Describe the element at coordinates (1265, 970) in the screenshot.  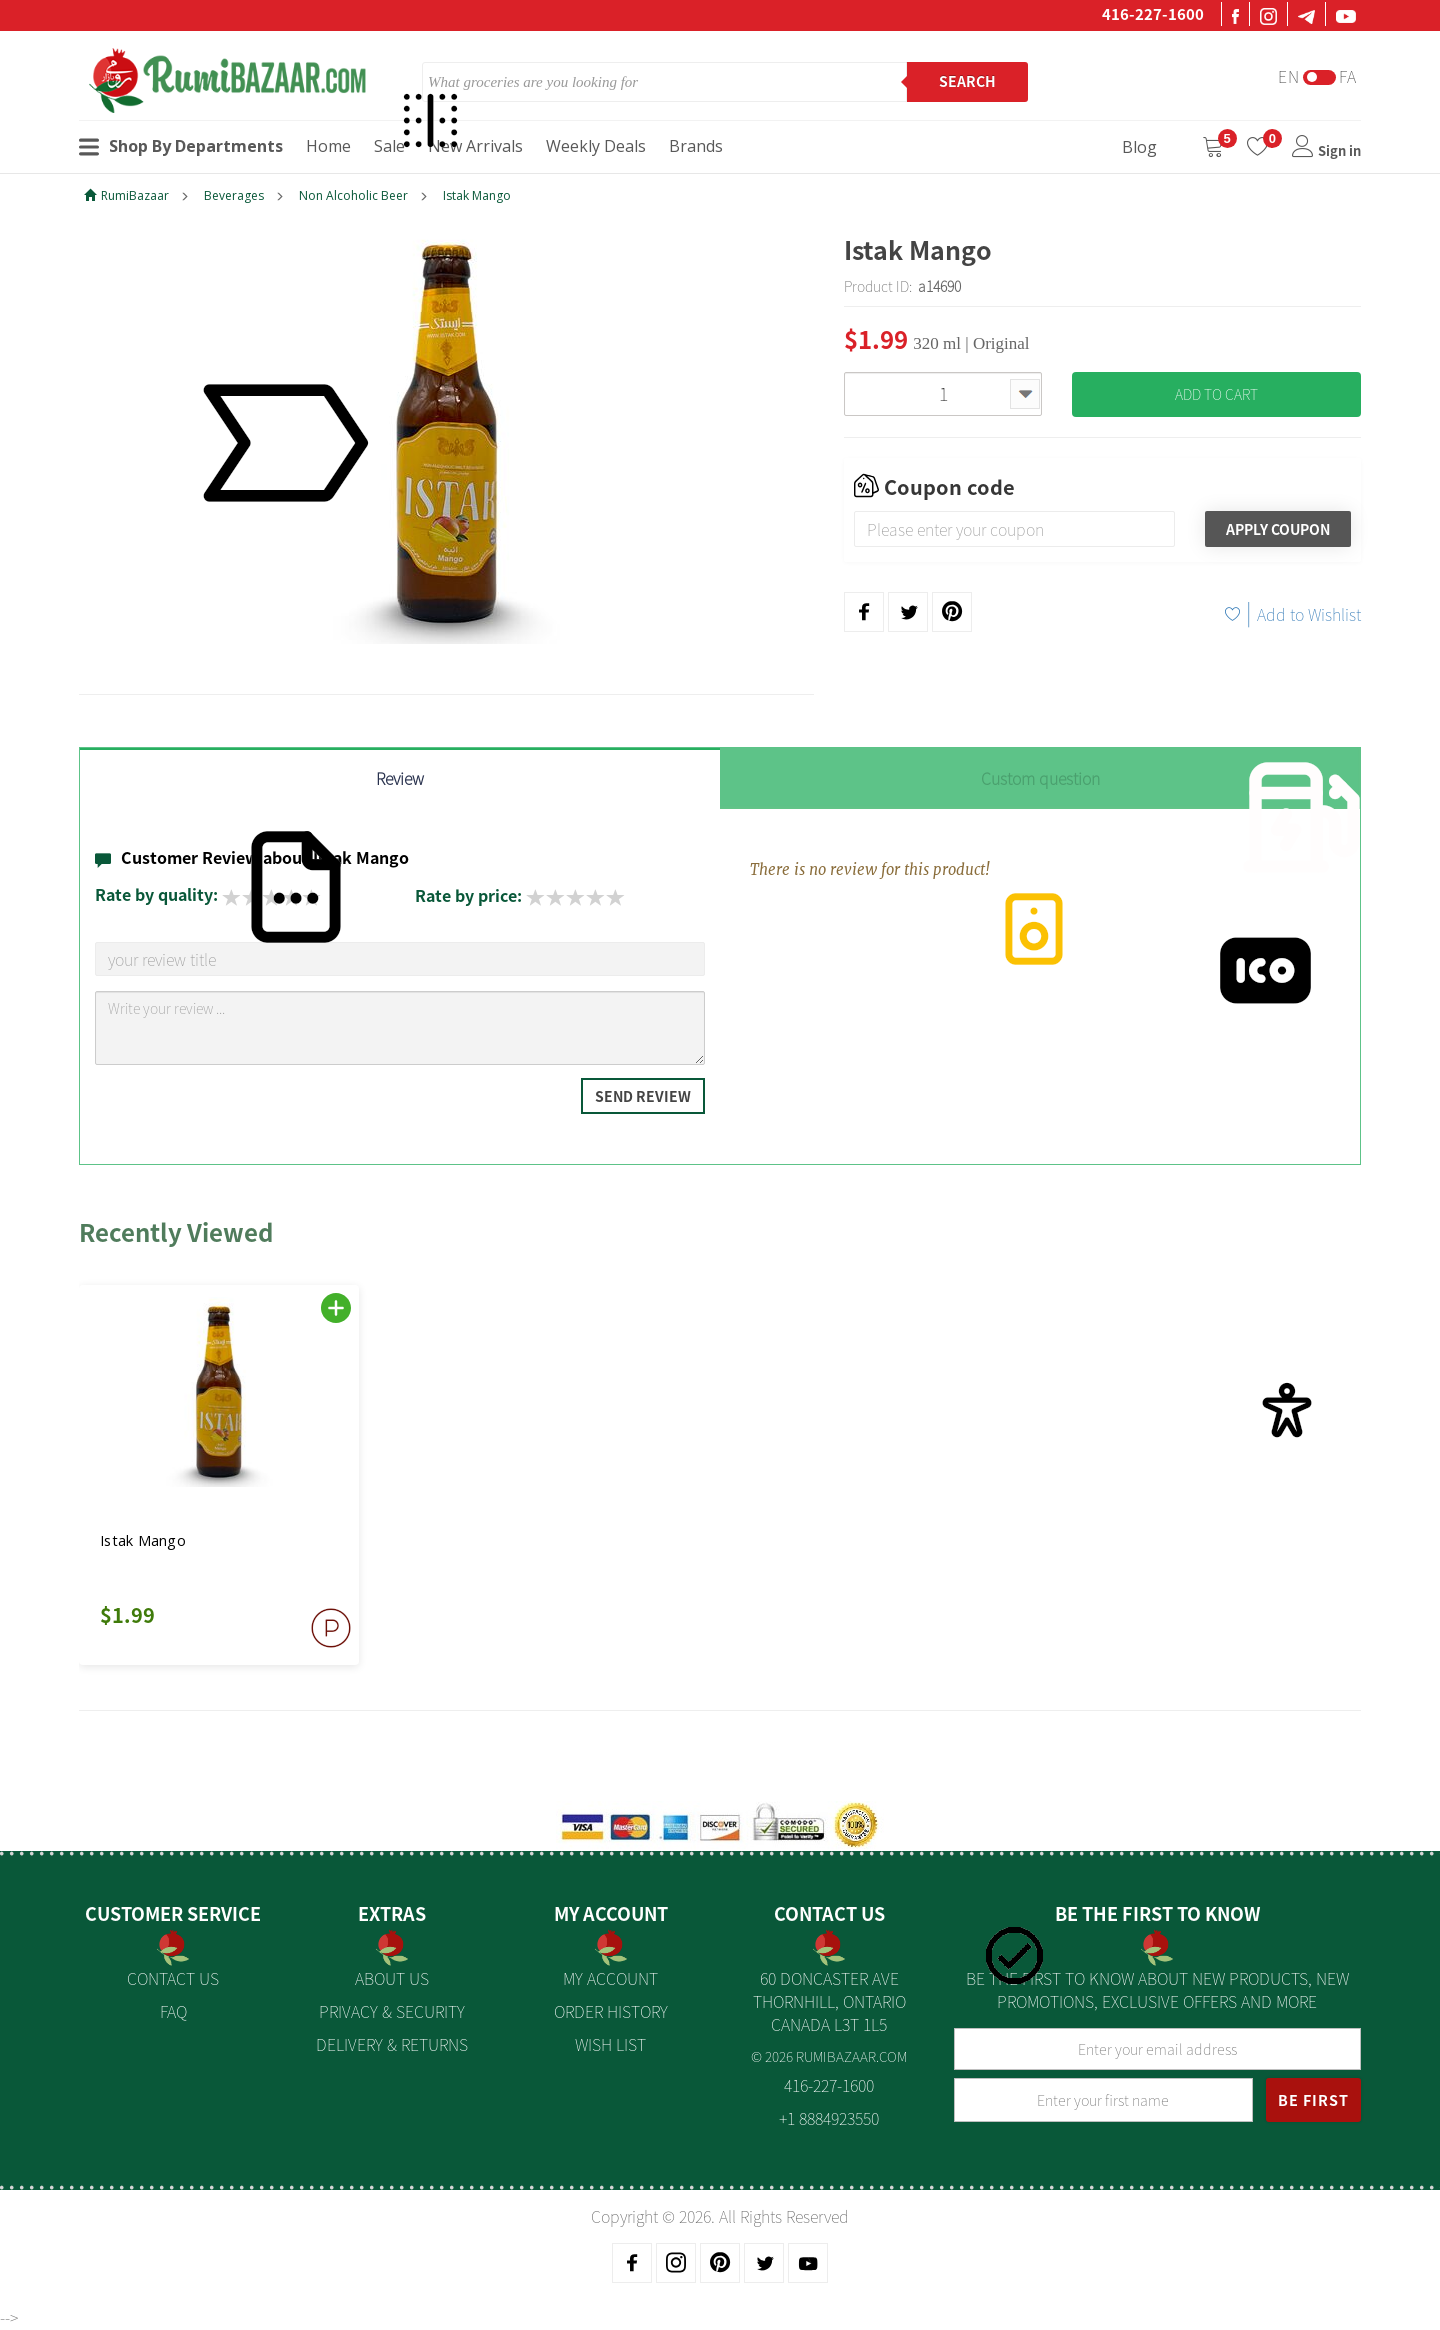
I see `website favicon or browser tab icon` at that location.